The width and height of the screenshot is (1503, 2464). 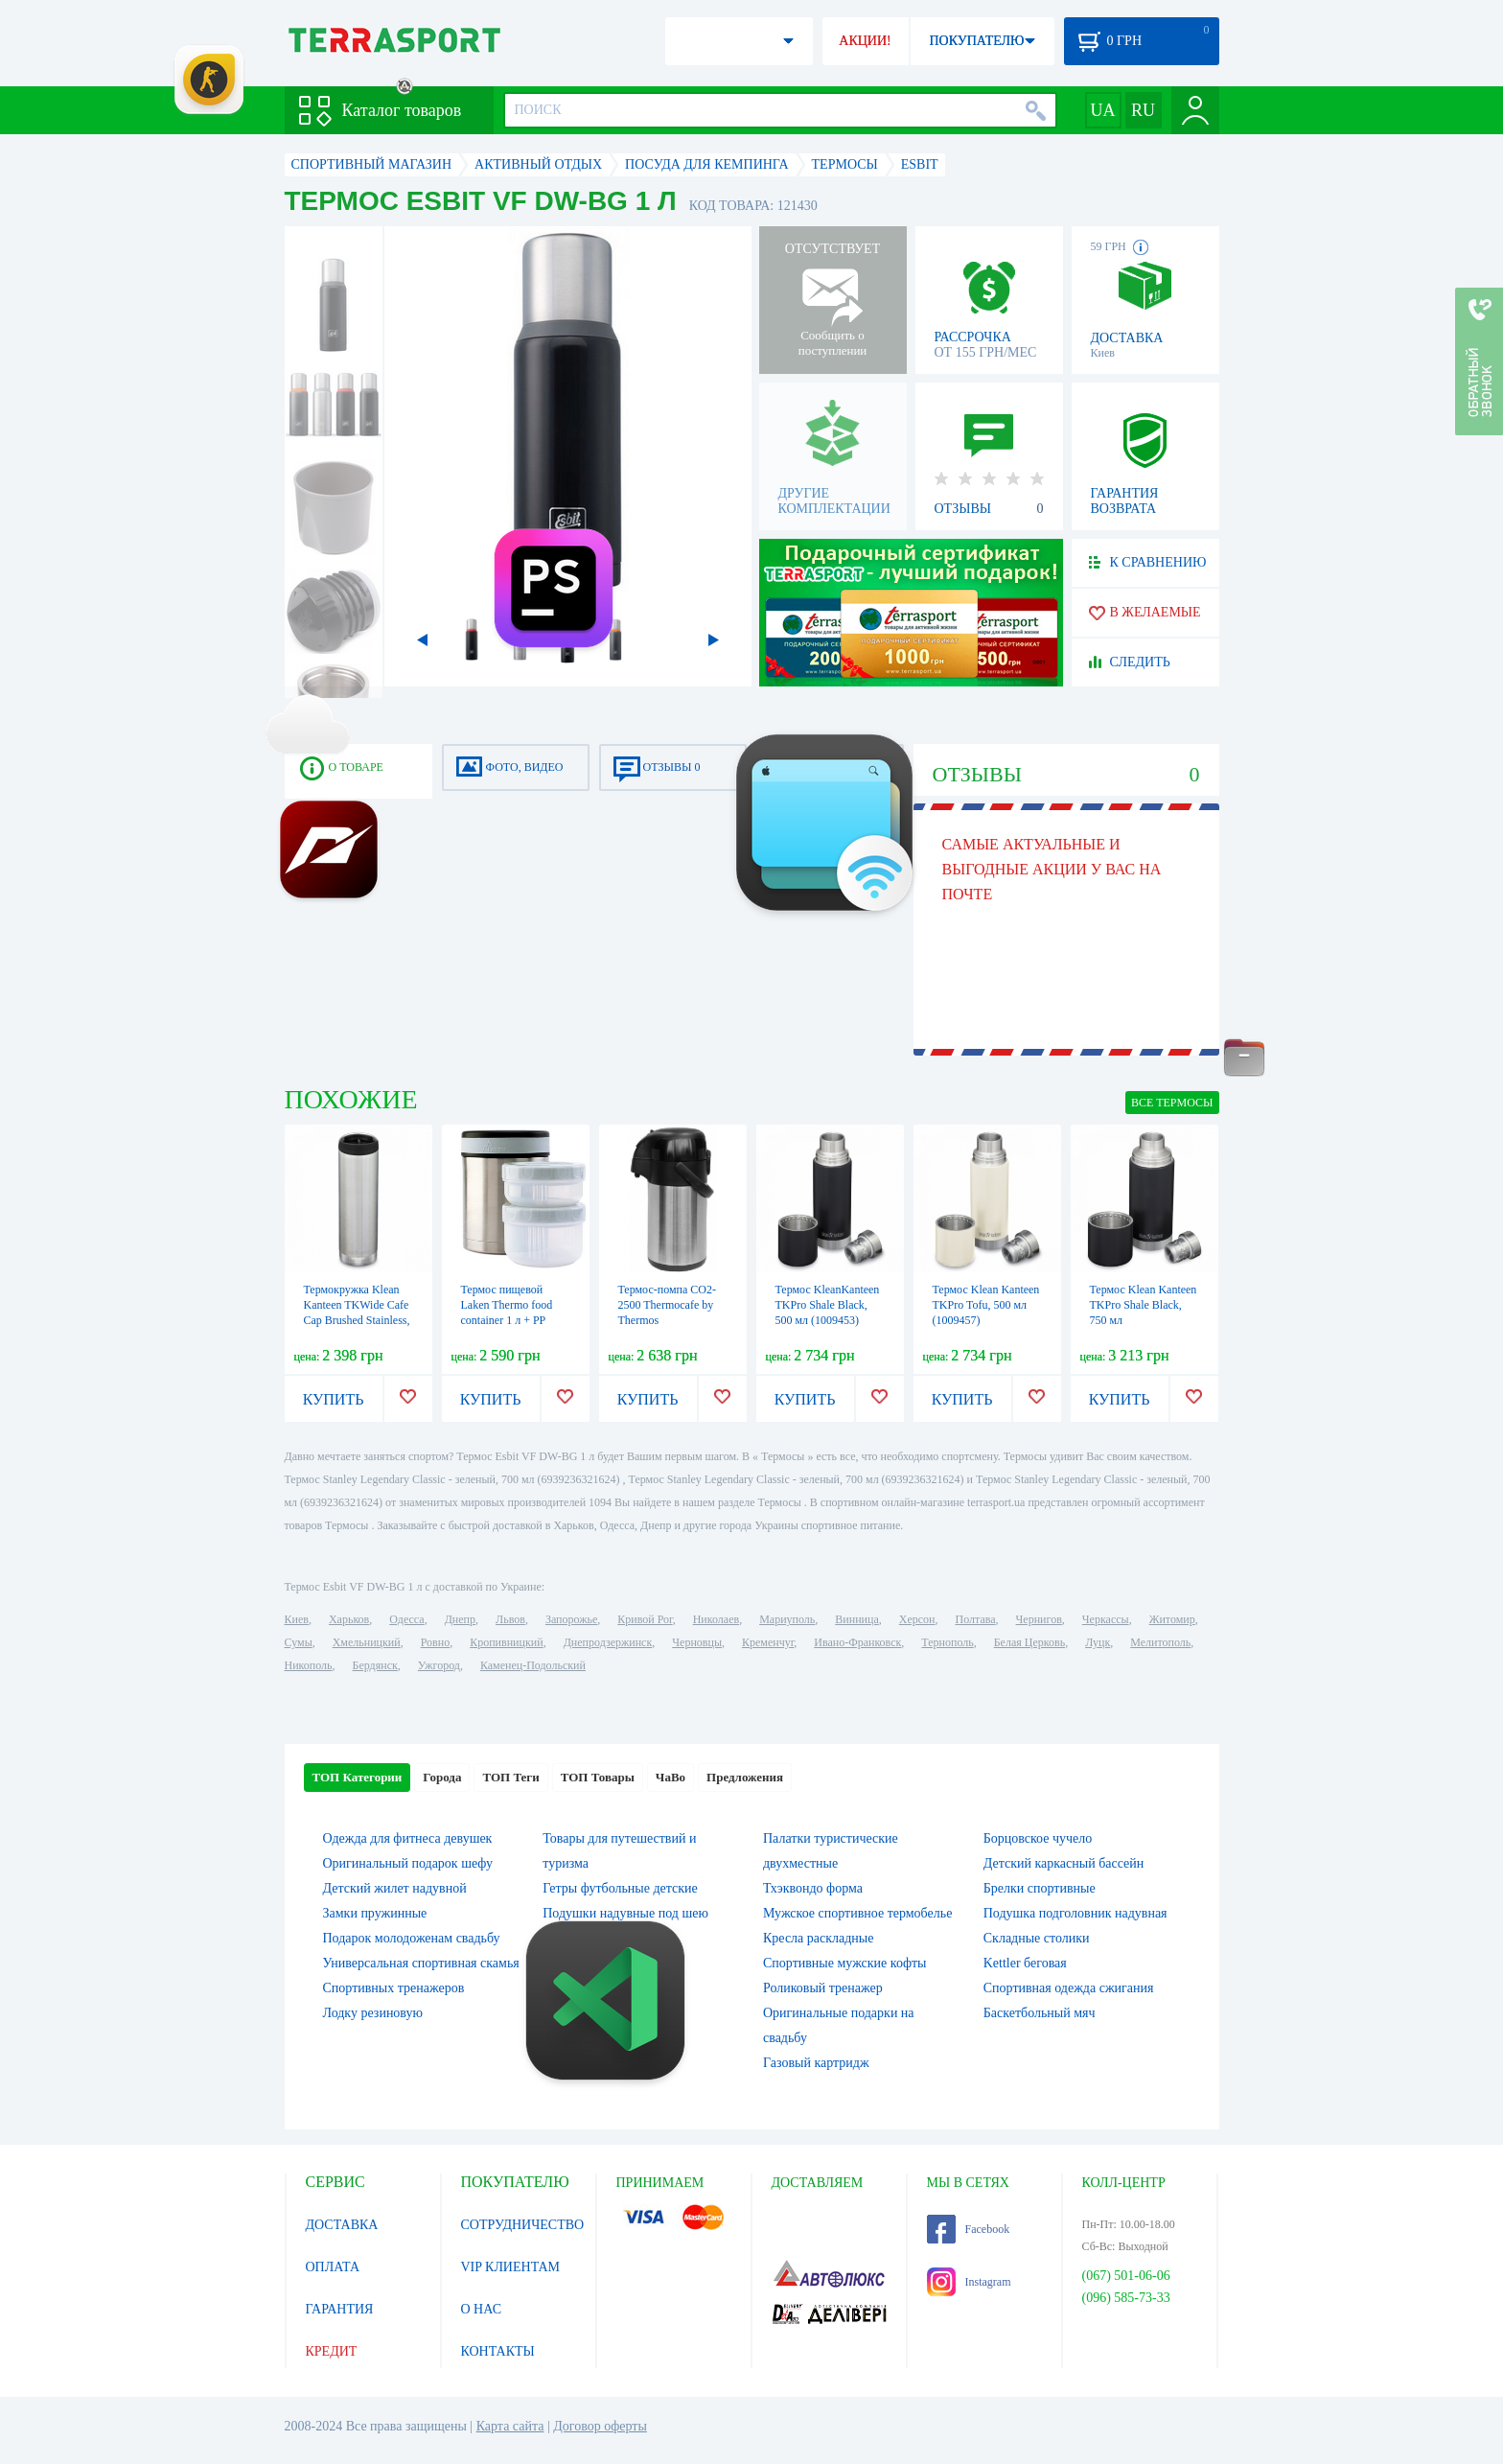 I want to click on open the software update manager, so click(x=405, y=86).